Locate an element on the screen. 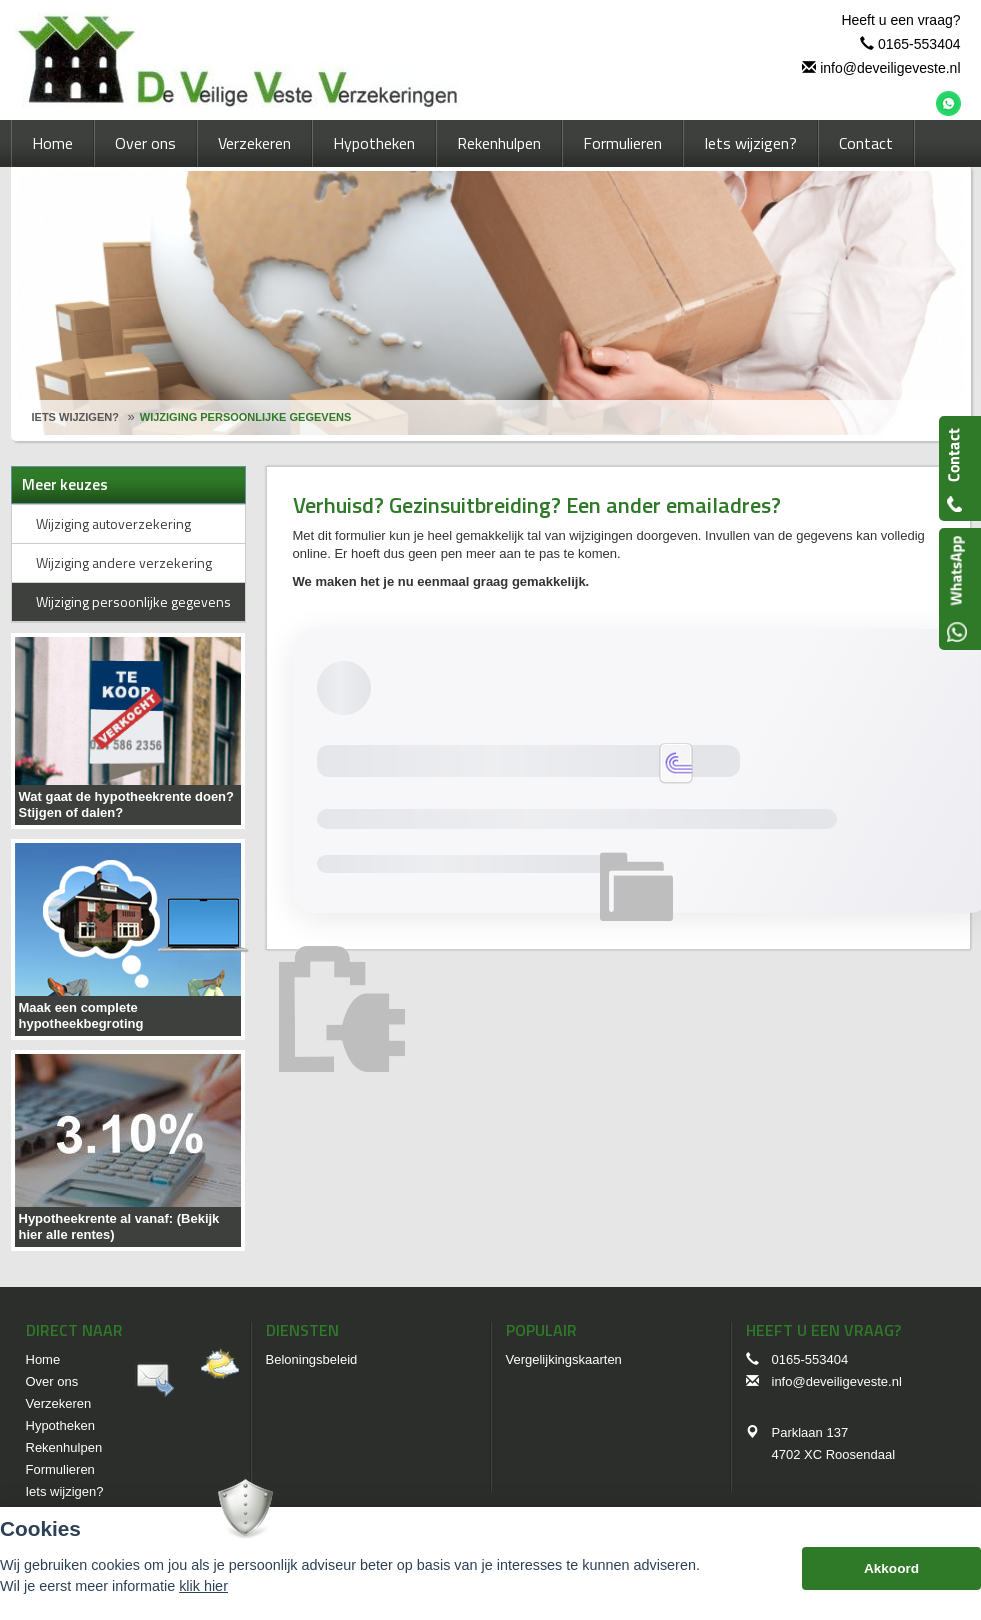  forward this email to another recipient is located at coordinates (154, 1377).